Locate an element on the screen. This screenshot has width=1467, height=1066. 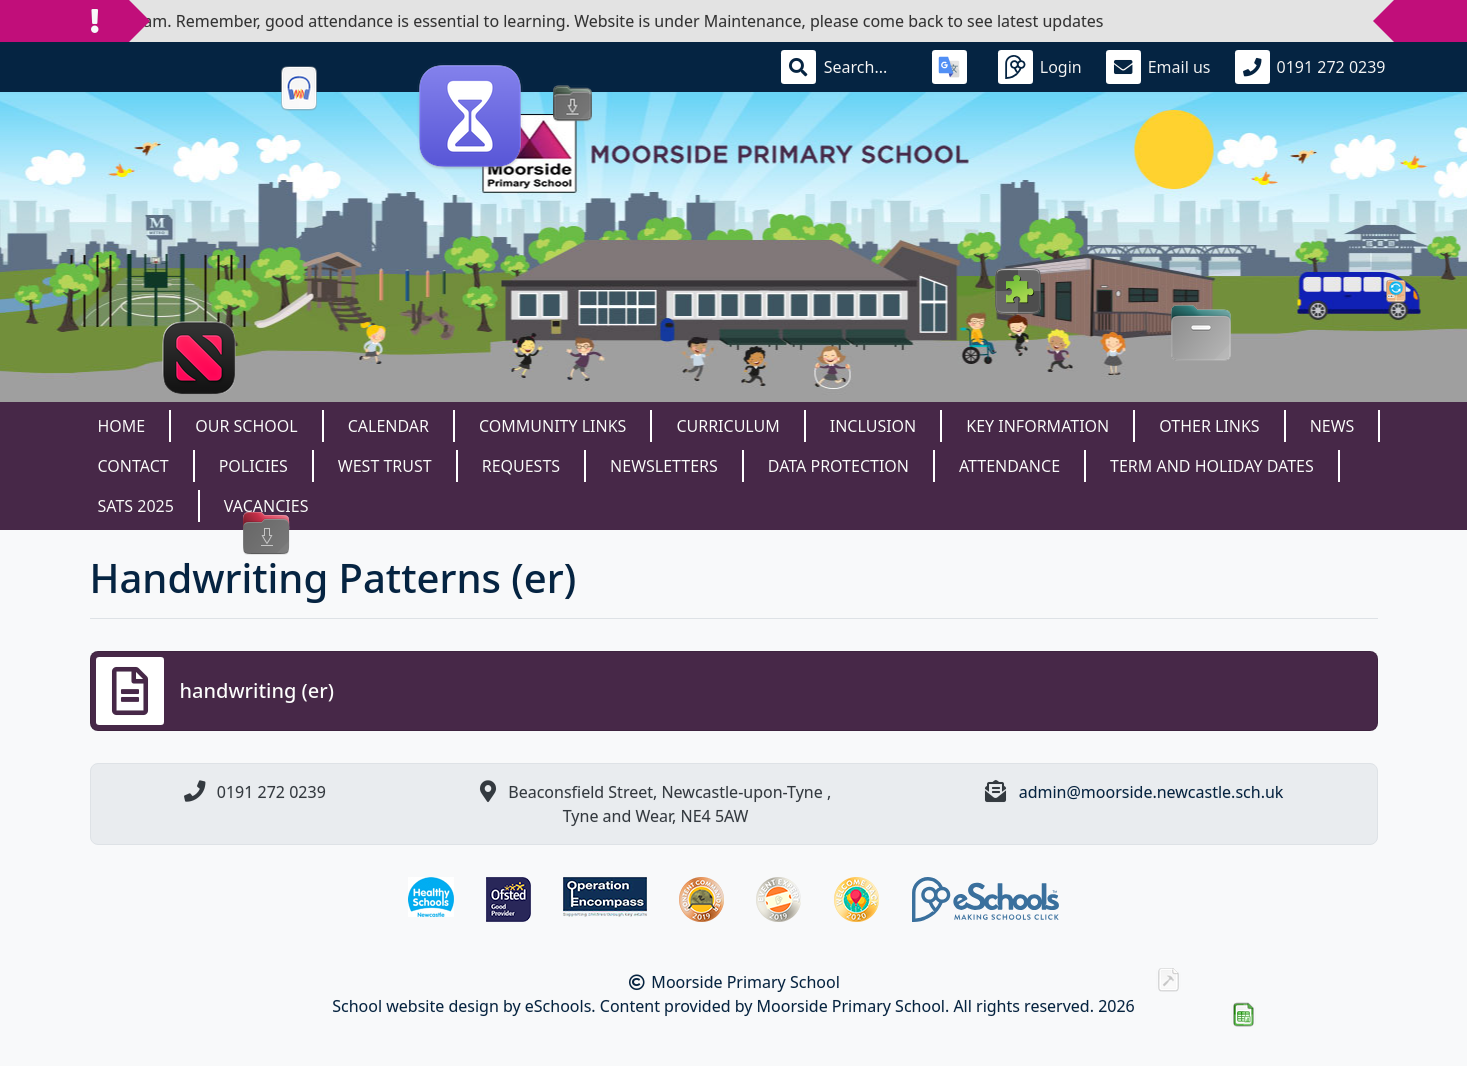
an audacity audio project file is located at coordinates (299, 88).